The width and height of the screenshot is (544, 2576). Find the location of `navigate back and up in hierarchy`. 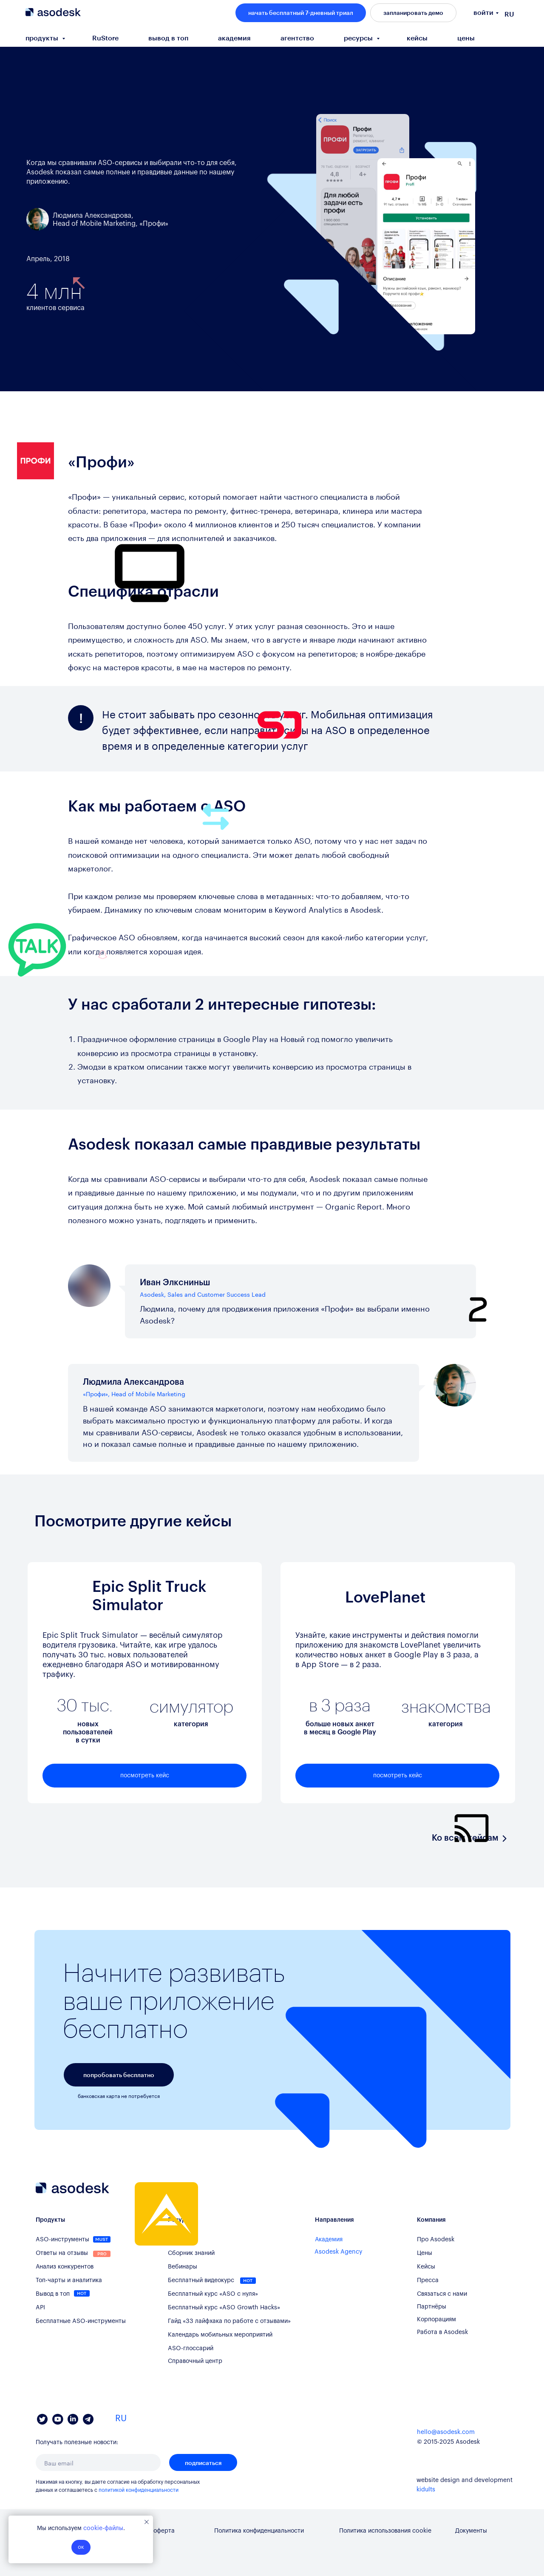

navigate back and up in hierarchy is located at coordinates (79, 283).